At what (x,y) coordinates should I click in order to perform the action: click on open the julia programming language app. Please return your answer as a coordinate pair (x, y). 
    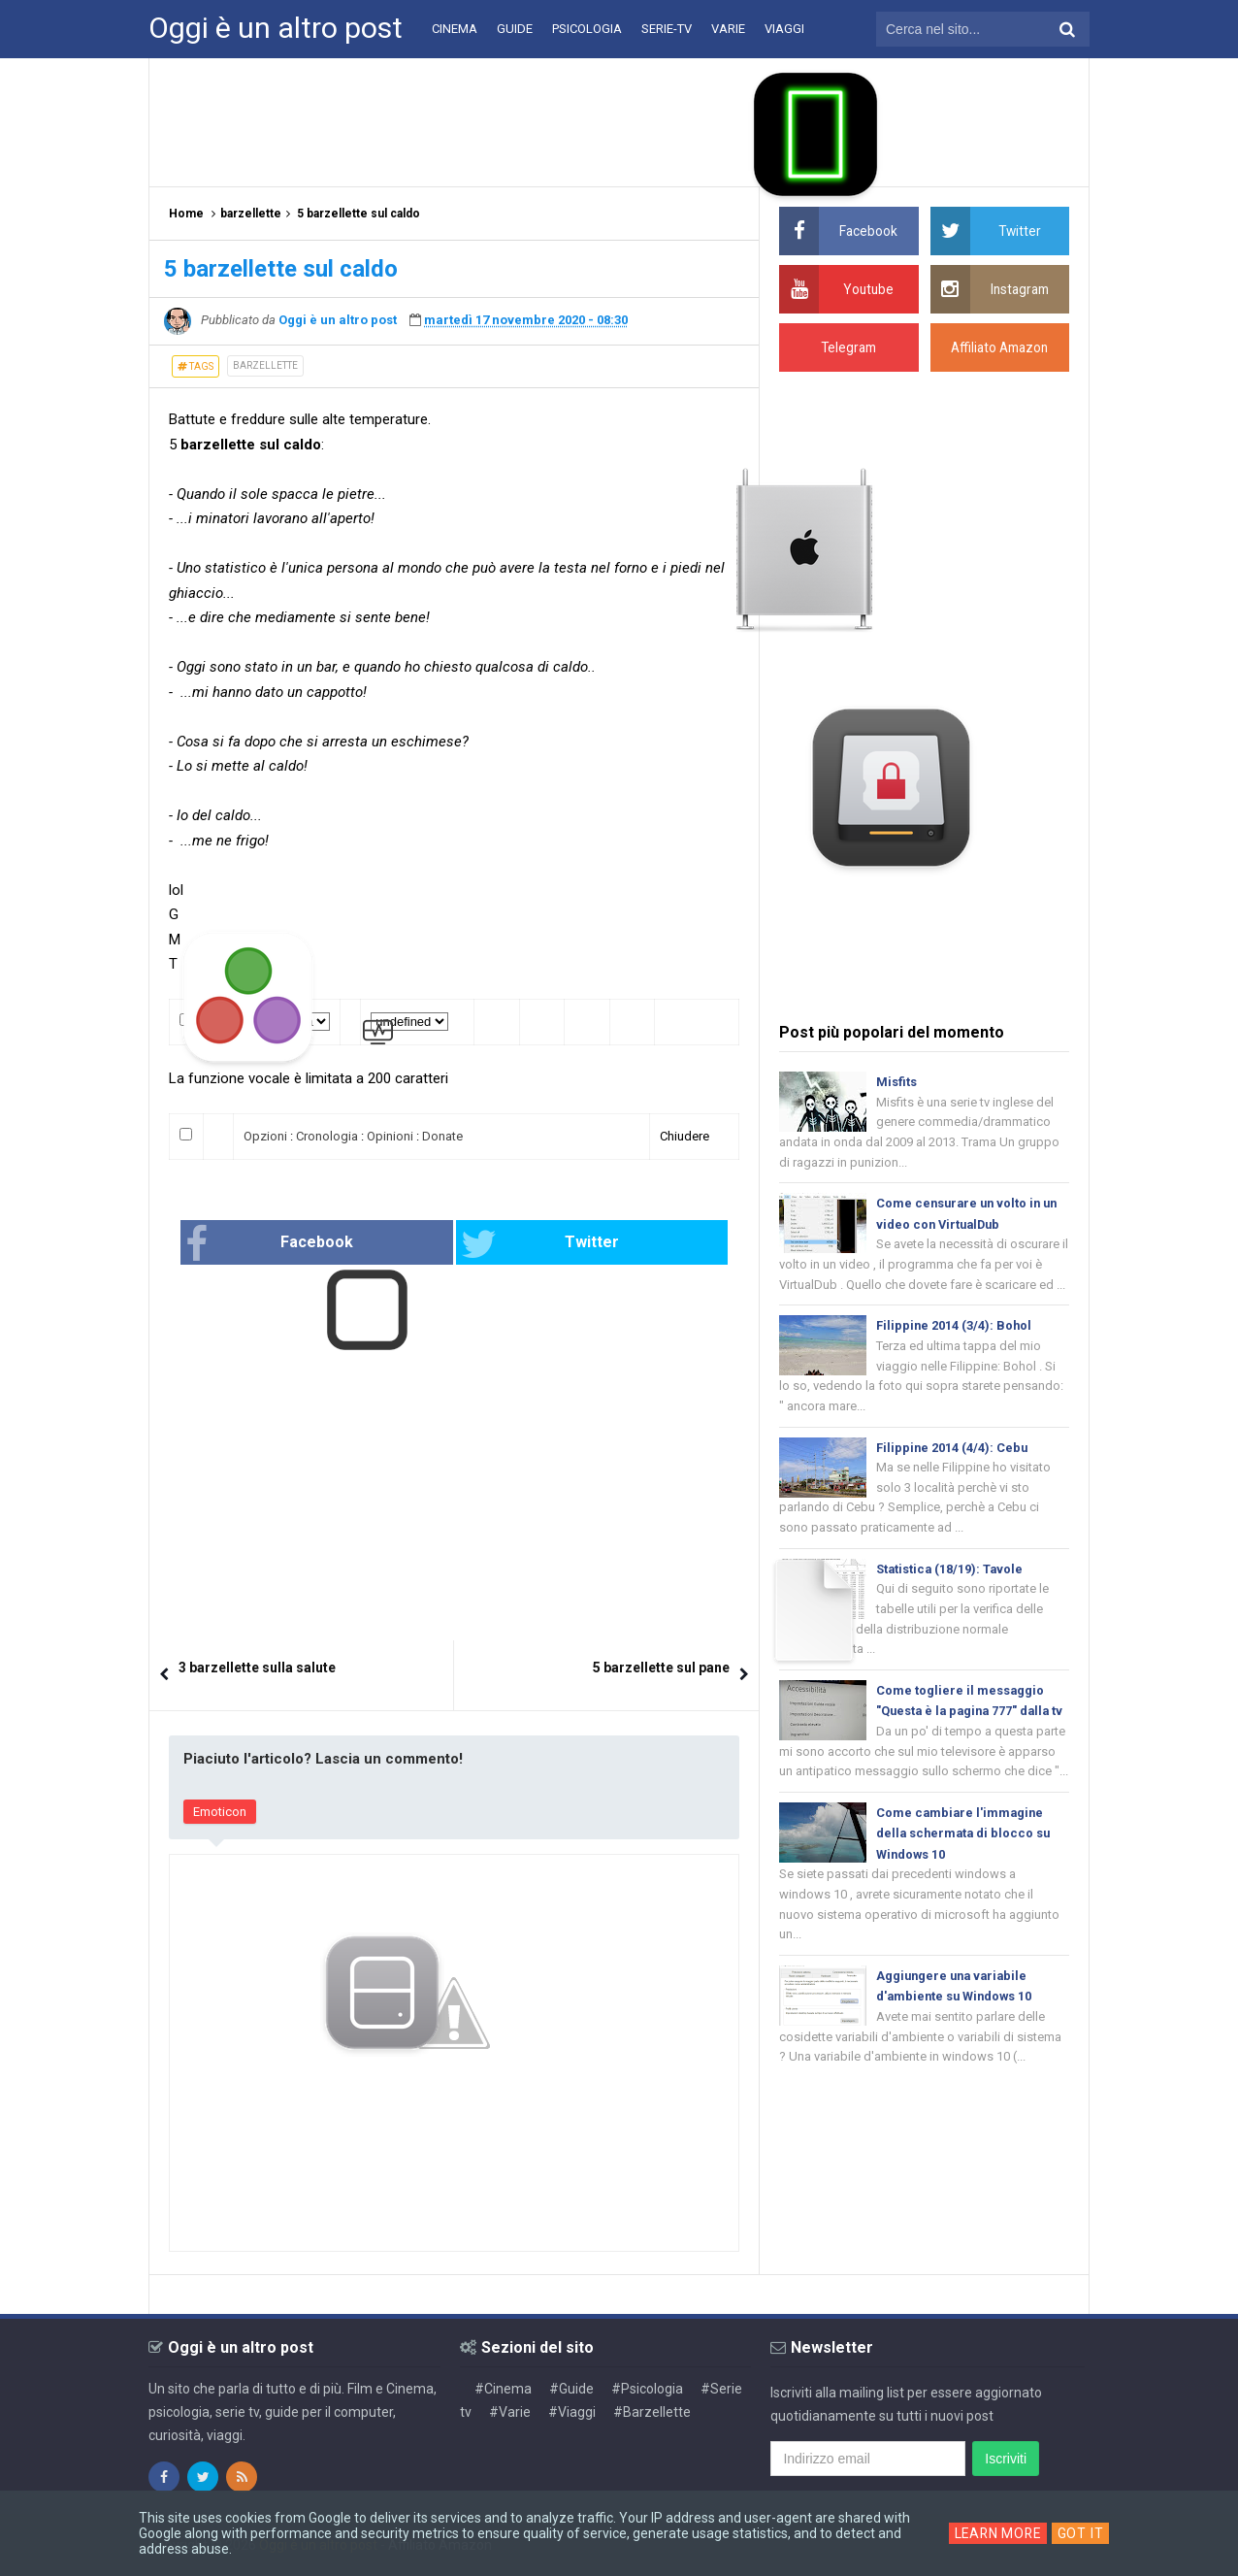
    Looking at the image, I should click on (247, 997).